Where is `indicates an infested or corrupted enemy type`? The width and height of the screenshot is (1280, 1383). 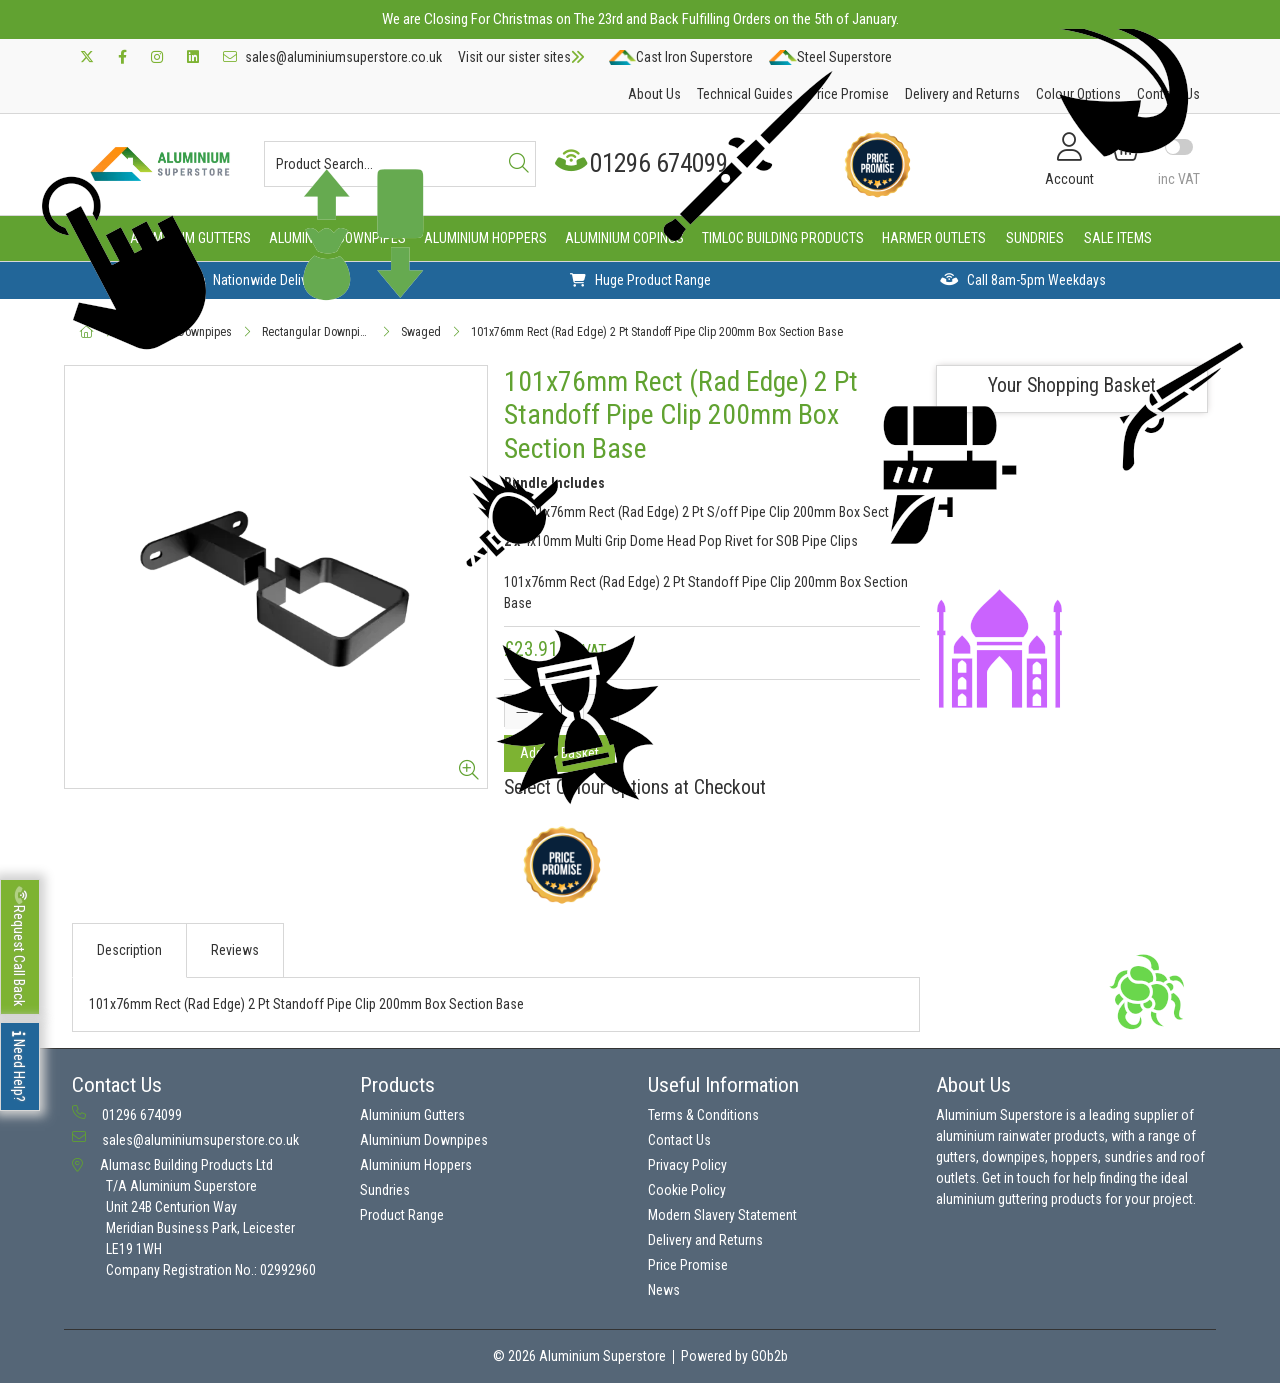
indicates an infested or corrupted enemy type is located at coordinates (1146, 991).